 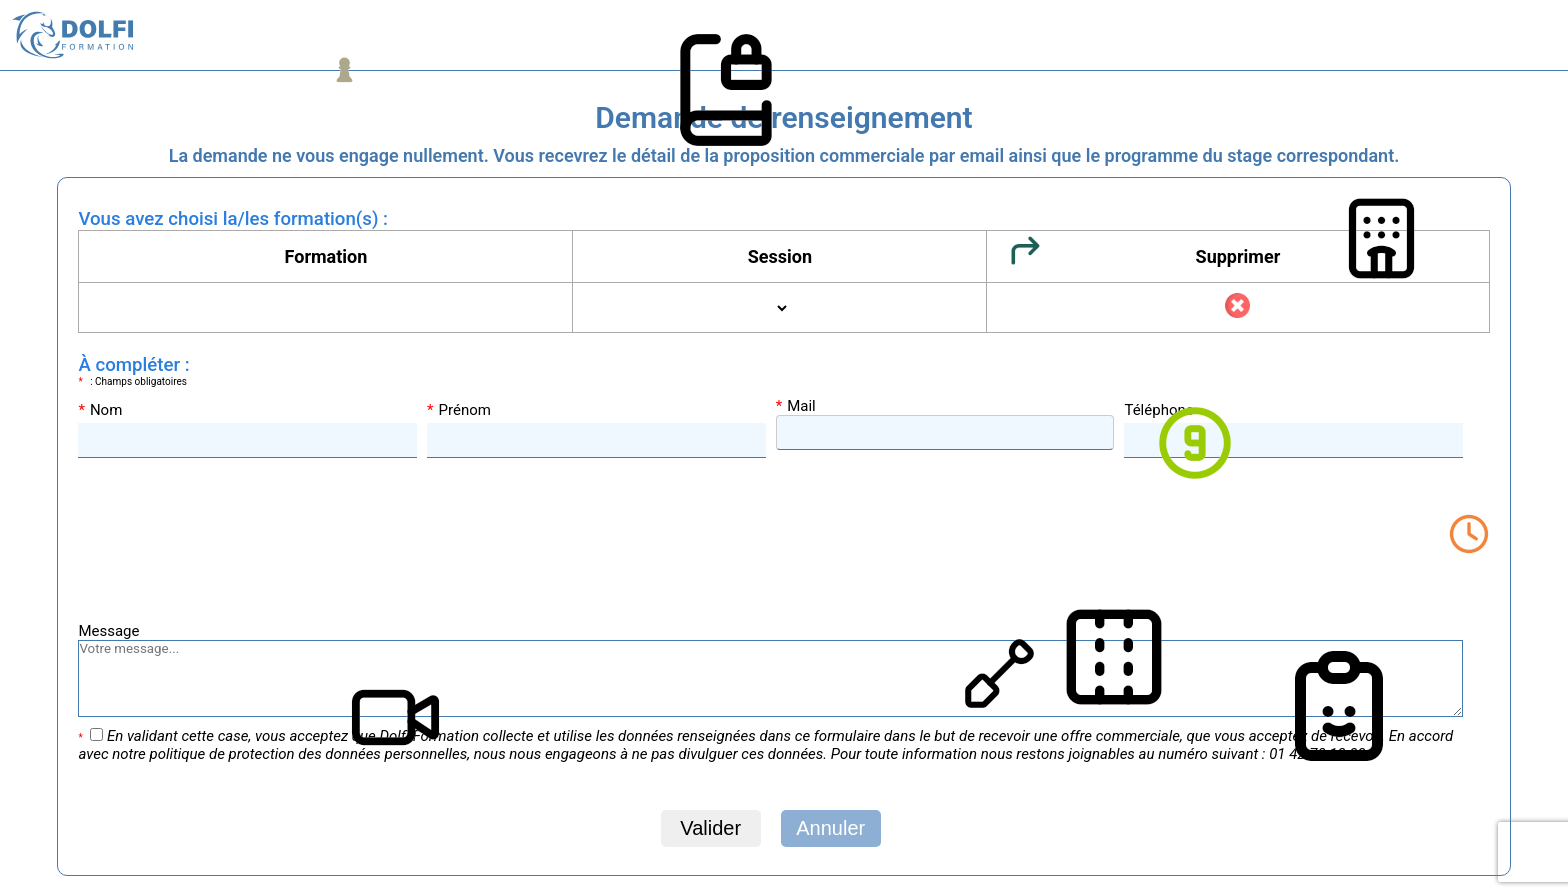 I want to click on view feedback or satisfaction survey, so click(x=1339, y=706).